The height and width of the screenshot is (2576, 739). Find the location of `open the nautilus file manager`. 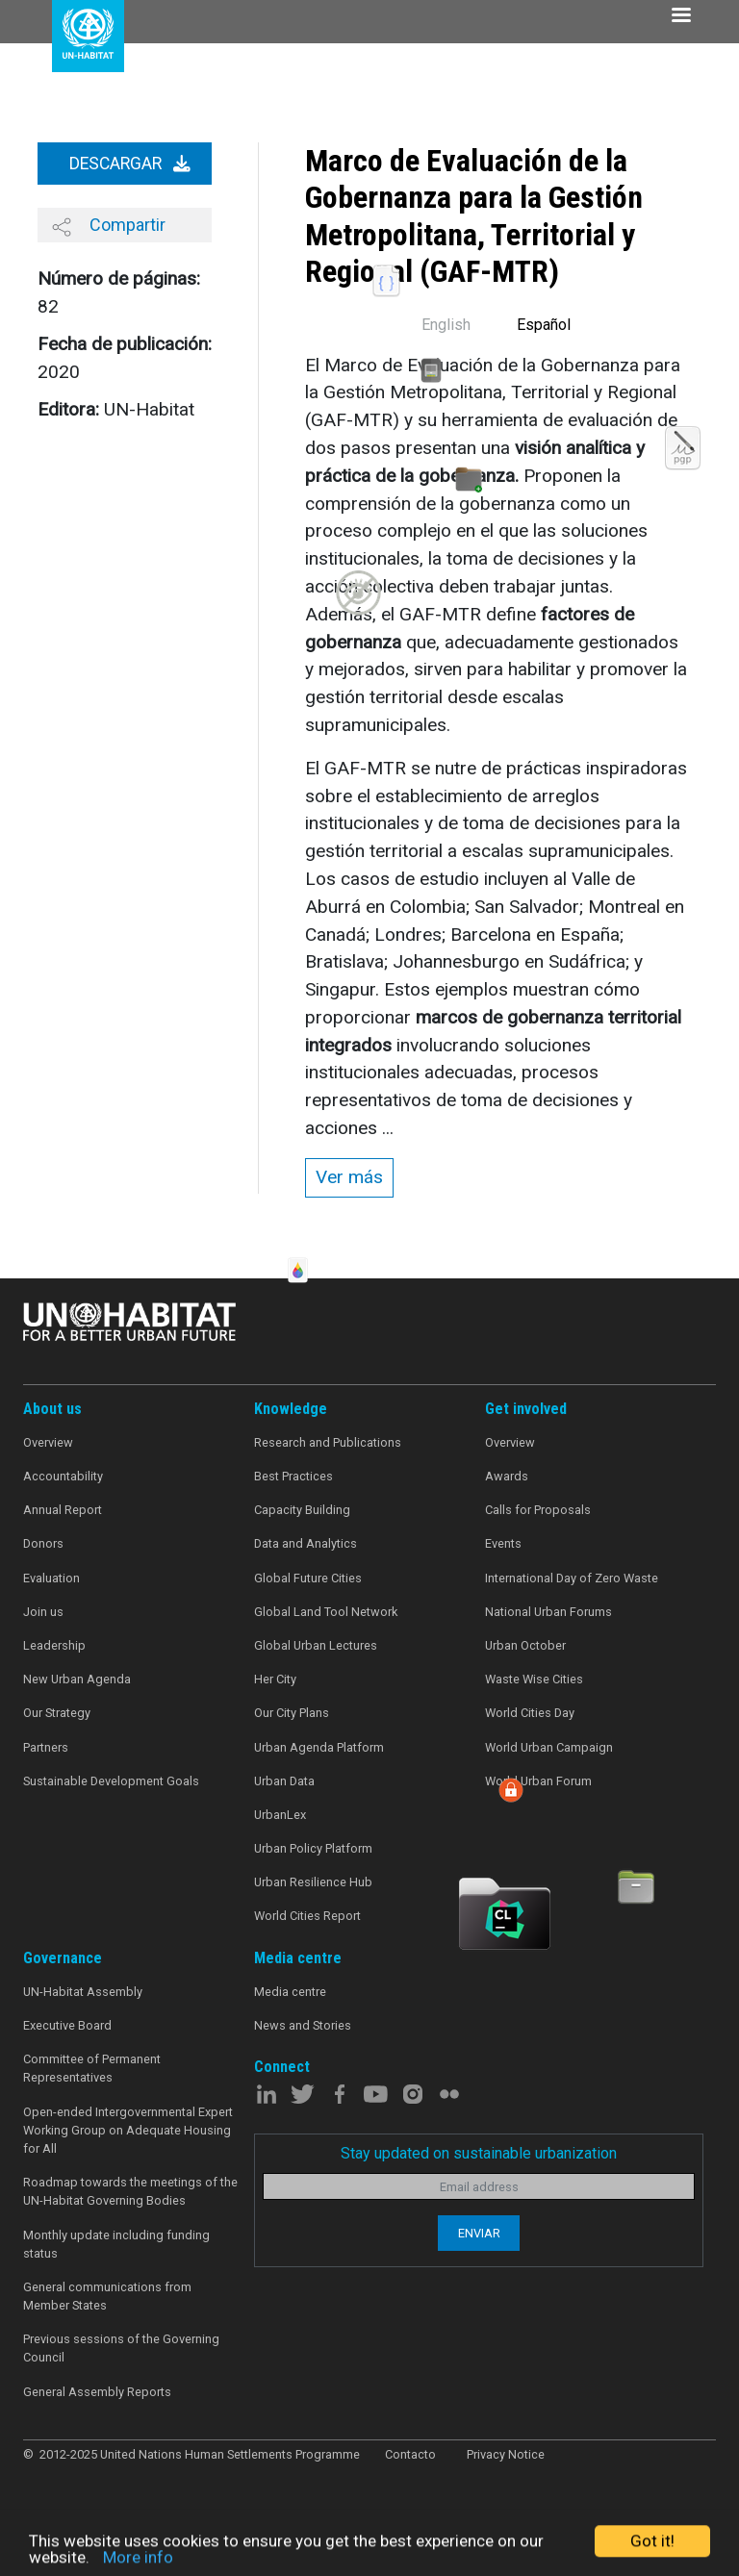

open the nautilus file manager is located at coordinates (636, 1886).